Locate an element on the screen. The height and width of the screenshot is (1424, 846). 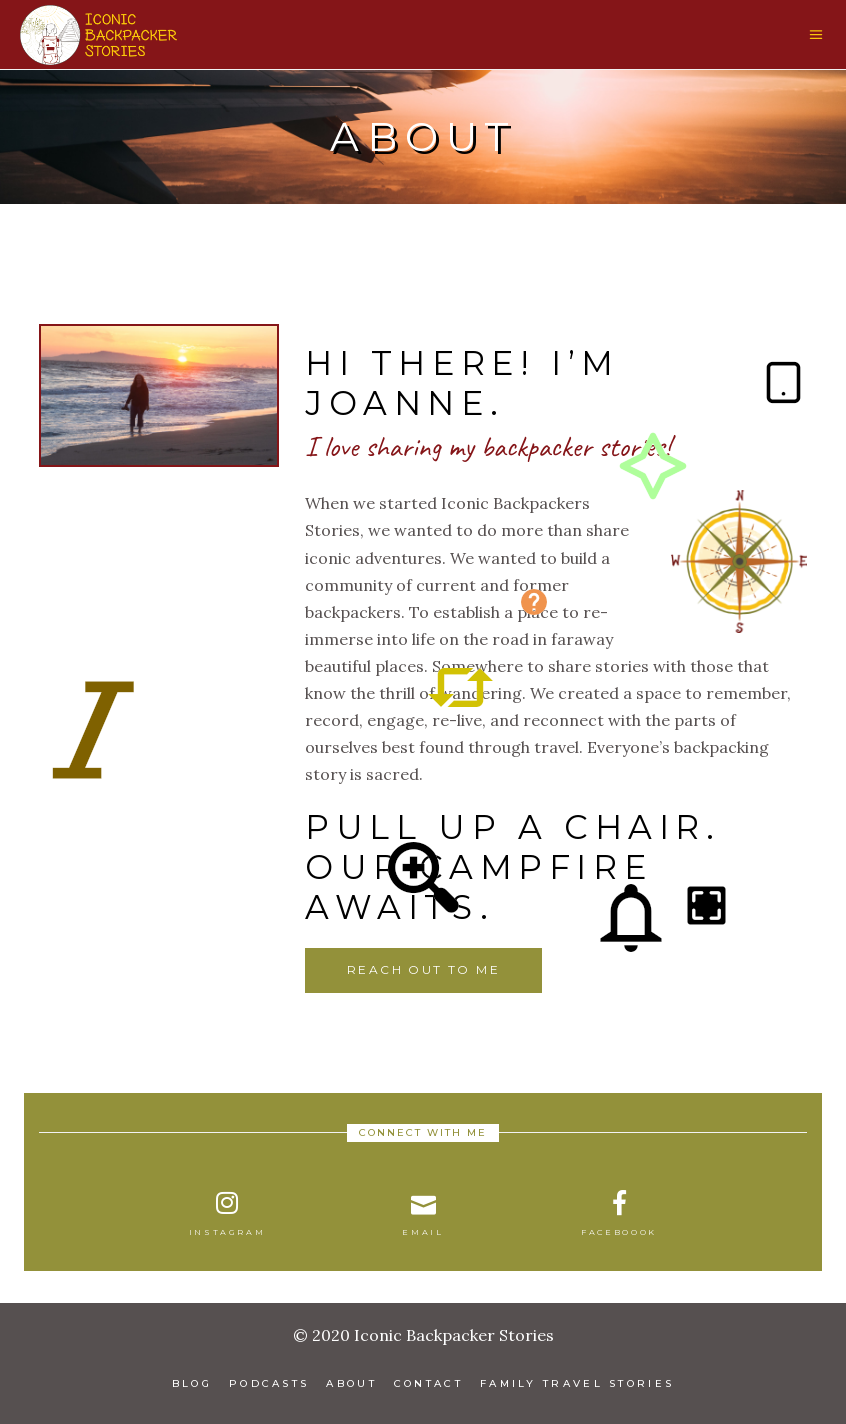
access help or support is located at coordinates (534, 602).